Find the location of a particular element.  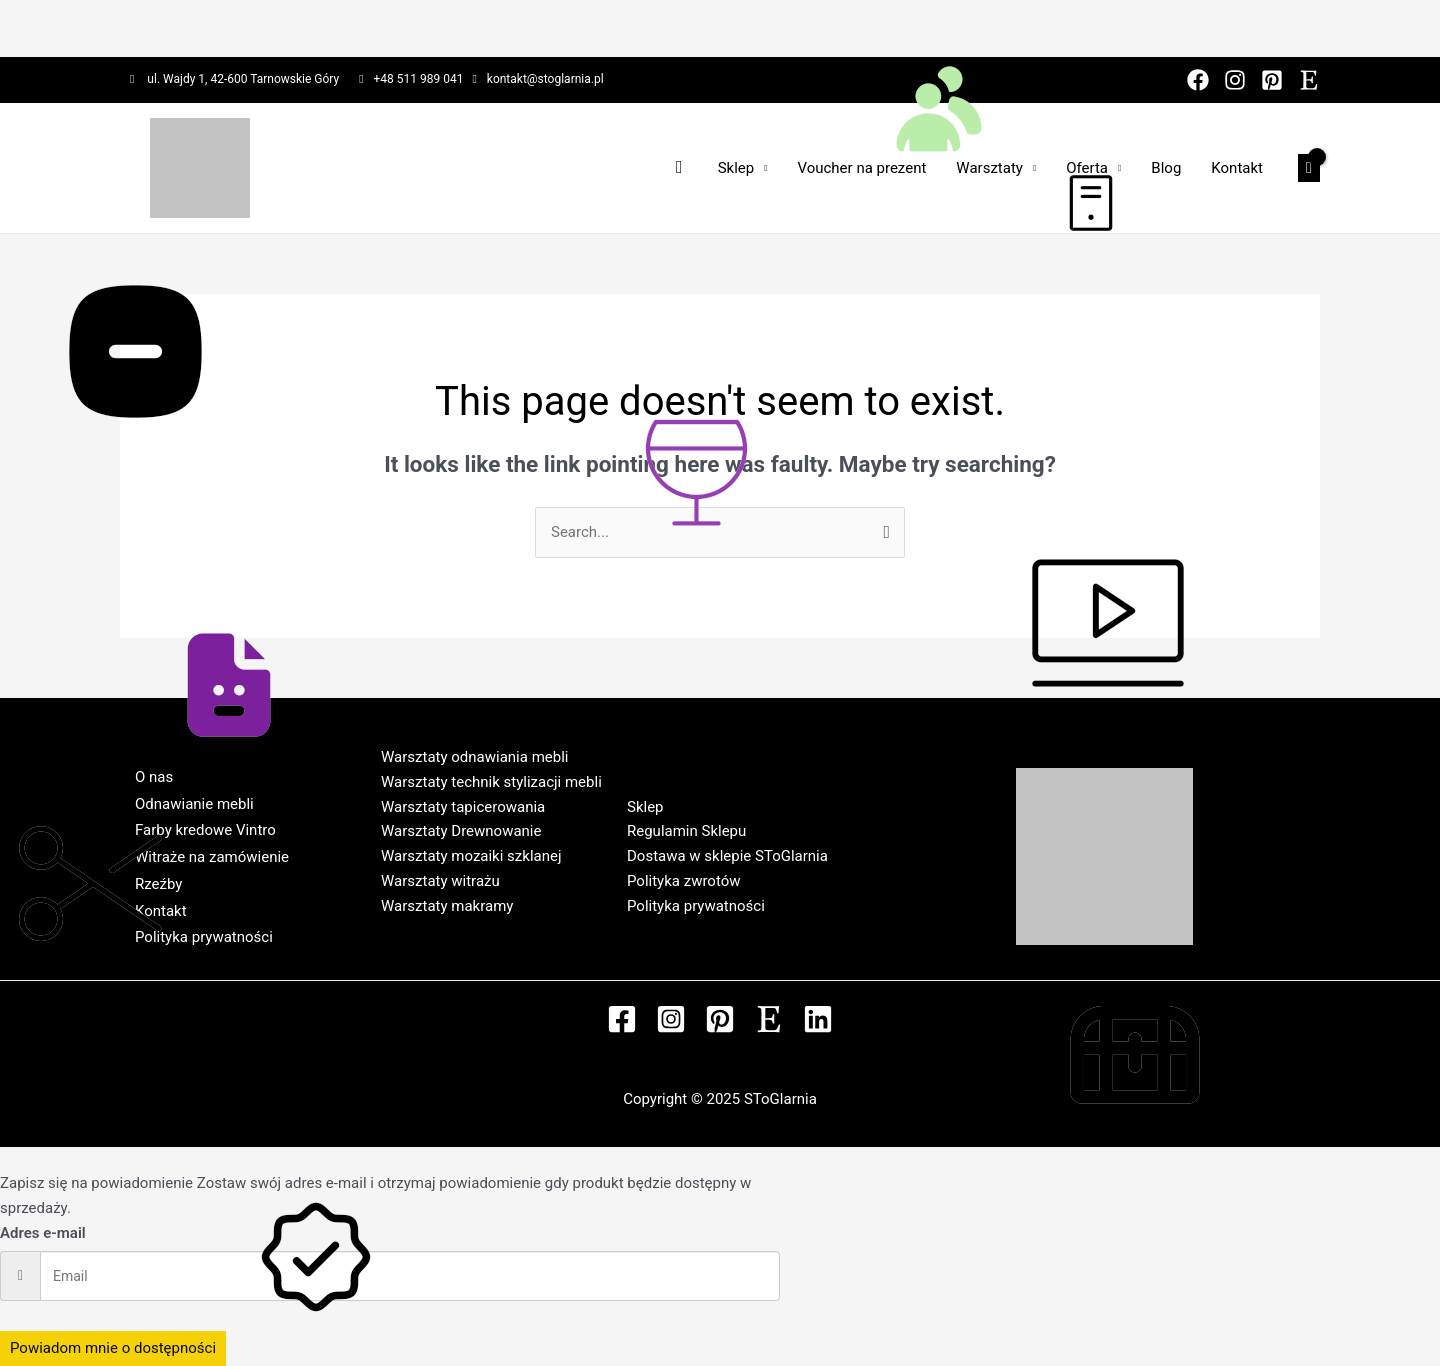

access stored rewards or collectibles is located at coordinates (1135, 1057).